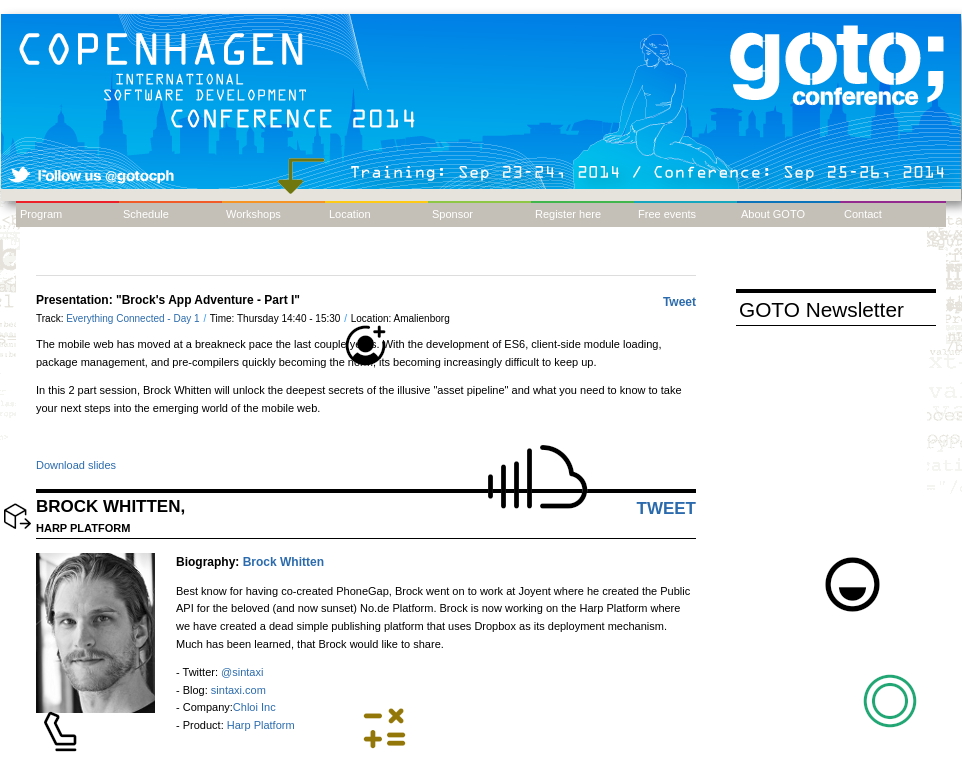 This screenshot has width=962, height=765. I want to click on add an emoji or reaction to a message, so click(852, 584).